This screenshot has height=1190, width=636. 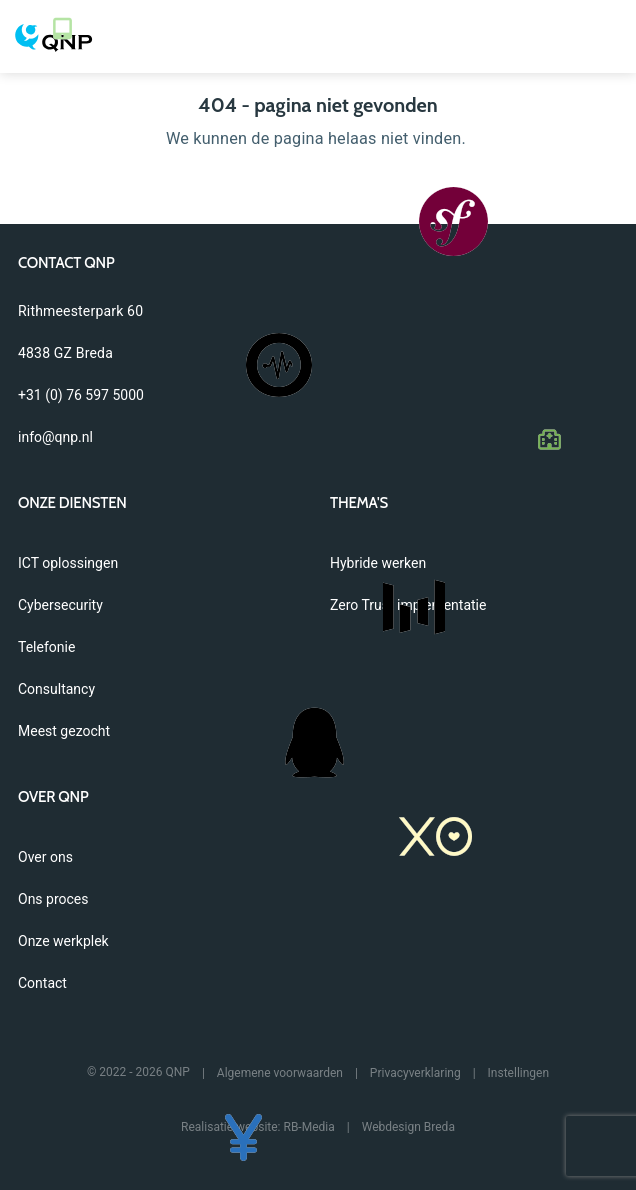 What do you see at coordinates (314, 742) in the screenshot?
I see `open QQ messaging app` at bounding box center [314, 742].